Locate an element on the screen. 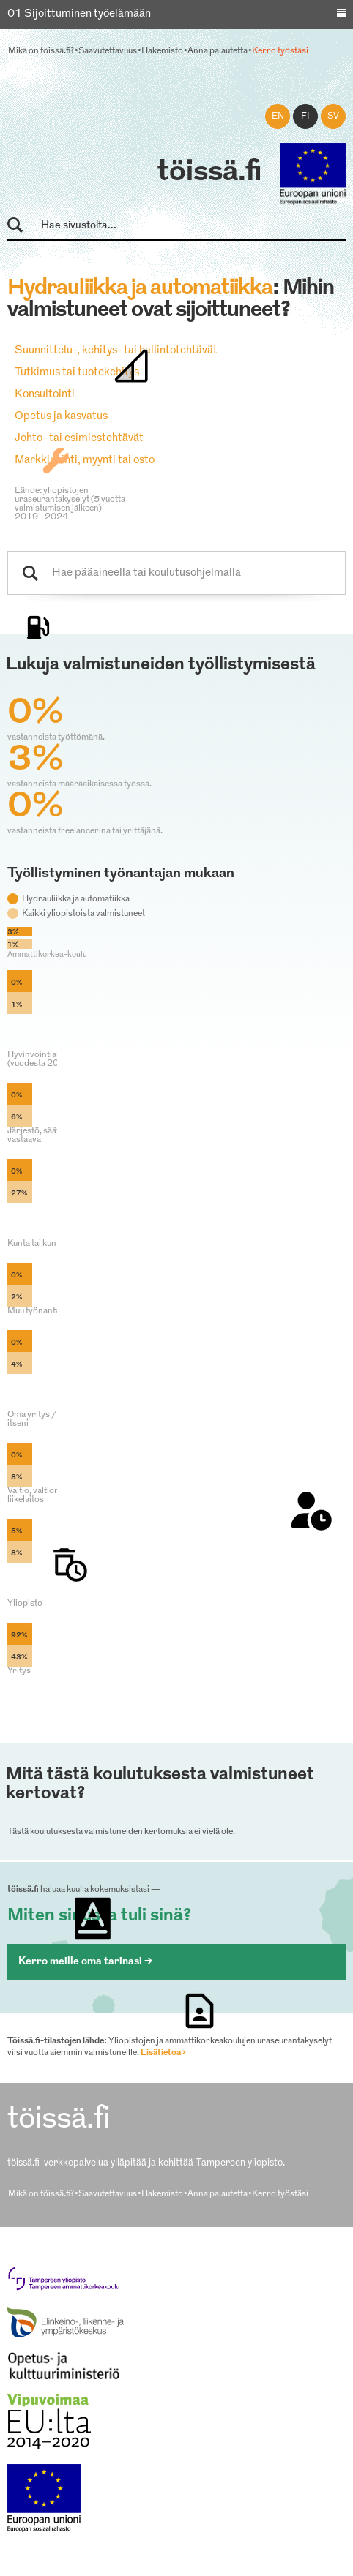  view contact details is located at coordinates (199, 2010).